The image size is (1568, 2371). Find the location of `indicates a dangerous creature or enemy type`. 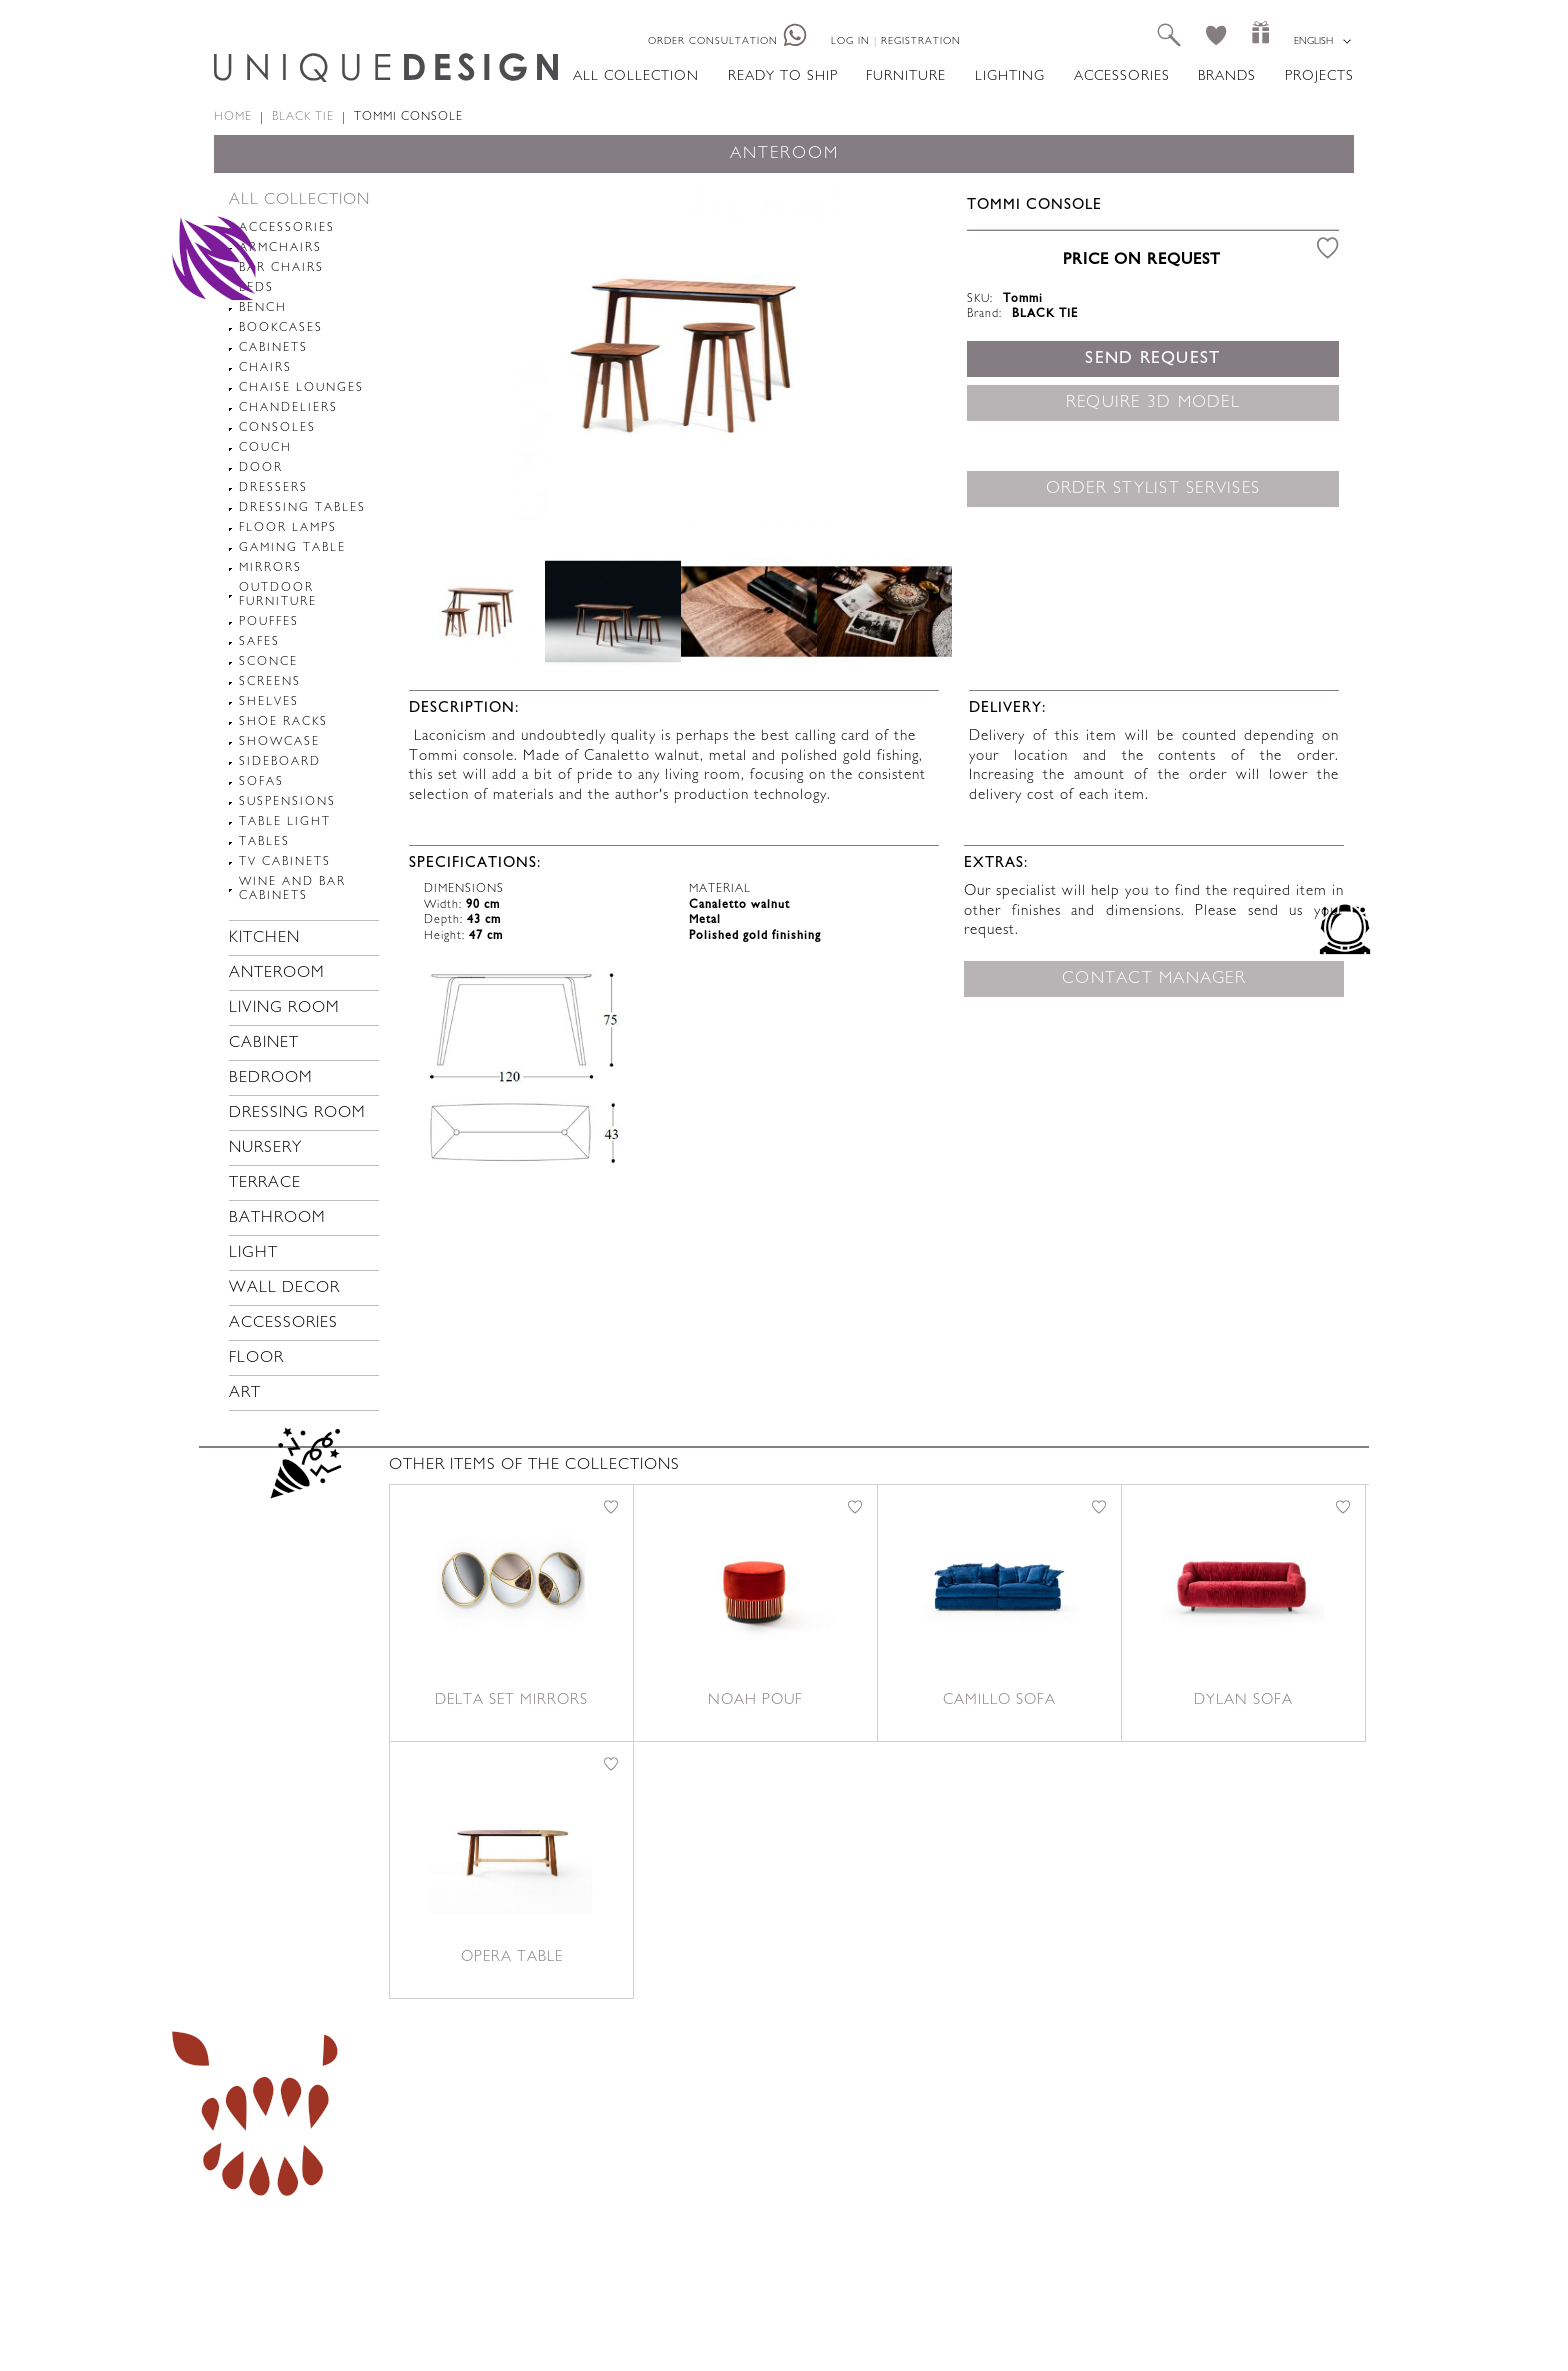

indicates a dangerous creature or enemy type is located at coordinates (253, 2108).